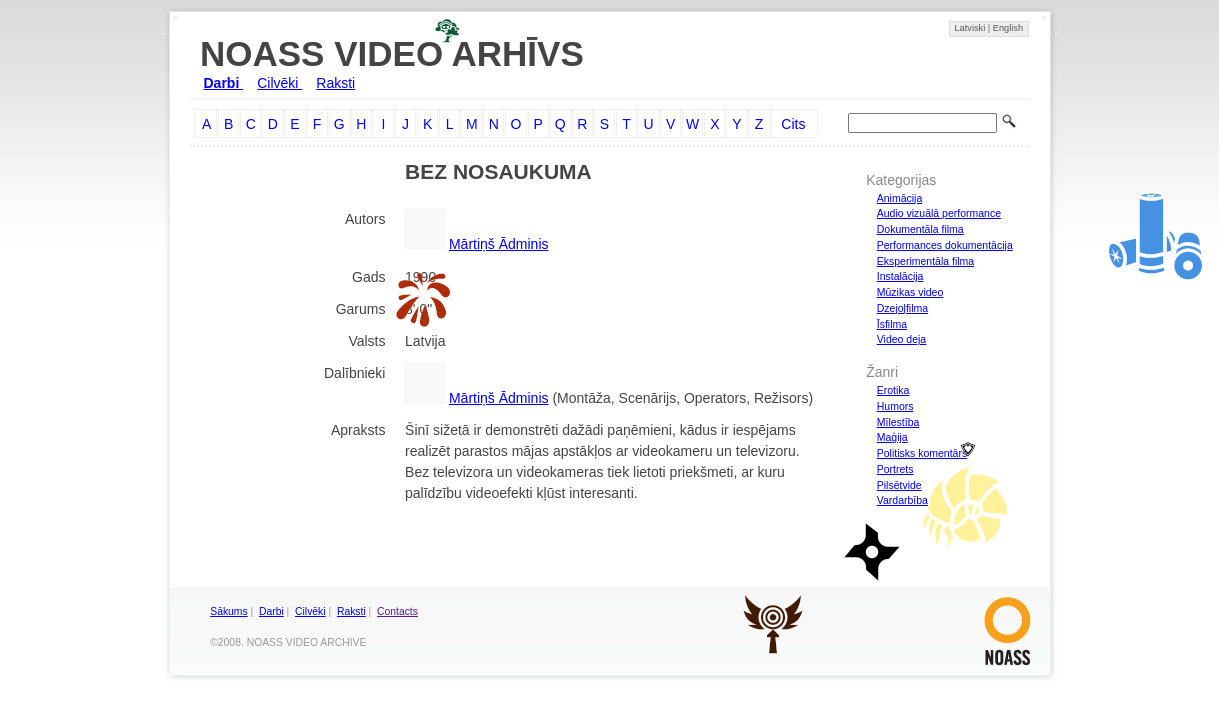 The height and width of the screenshot is (720, 1219). I want to click on select shotgun ammo type, so click(1155, 236).